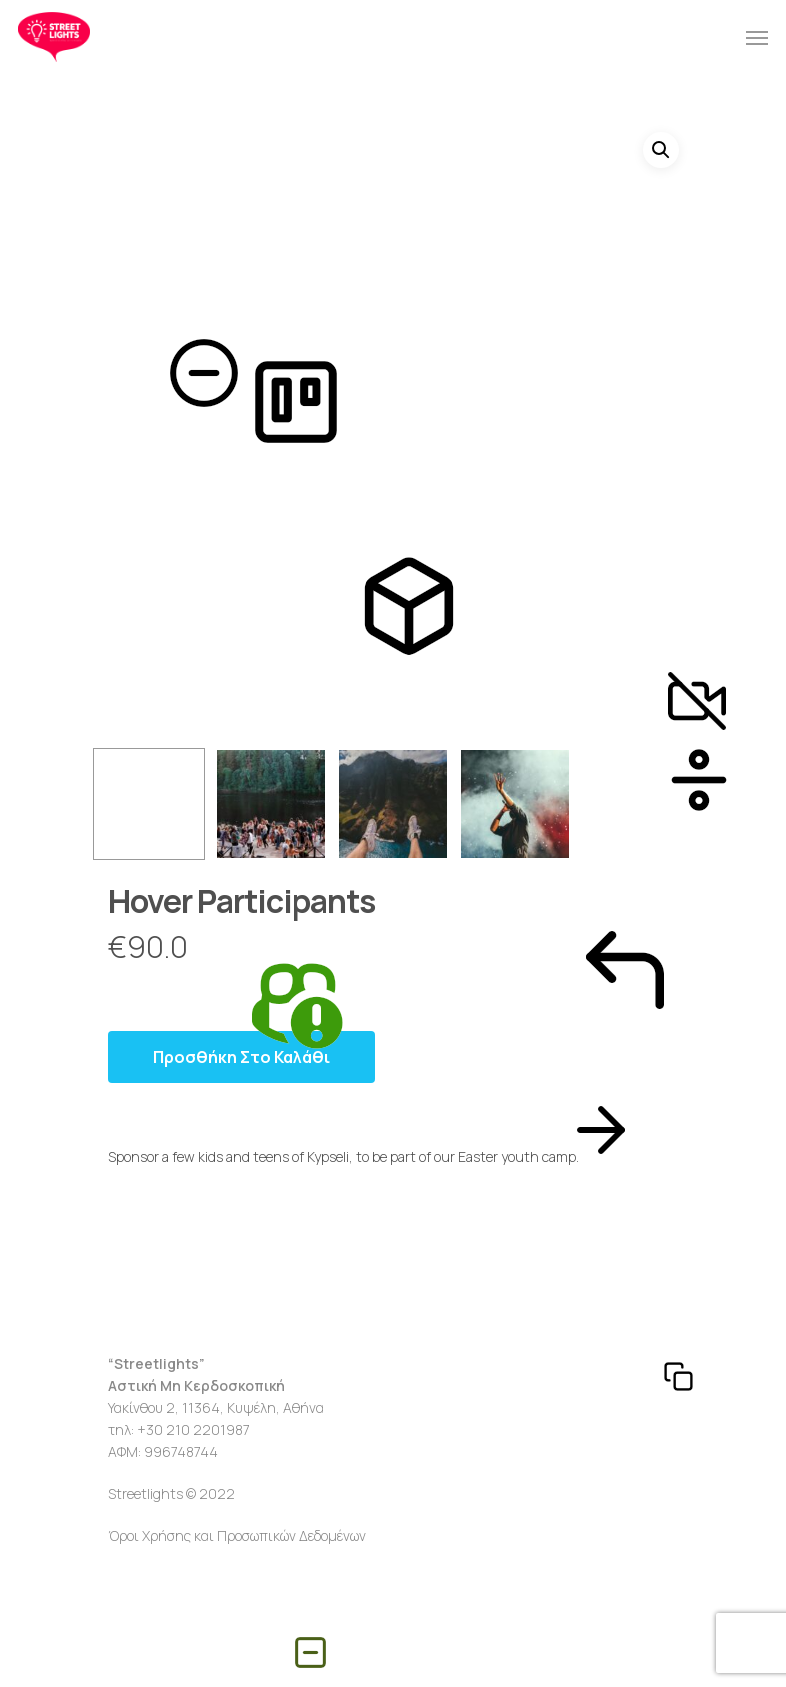 This screenshot has height=1687, width=786. What do you see at coordinates (298, 1004) in the screenshot?
I see `indicates a warning or issue with GitHub Copilot` at bounding box center [298, 1004].